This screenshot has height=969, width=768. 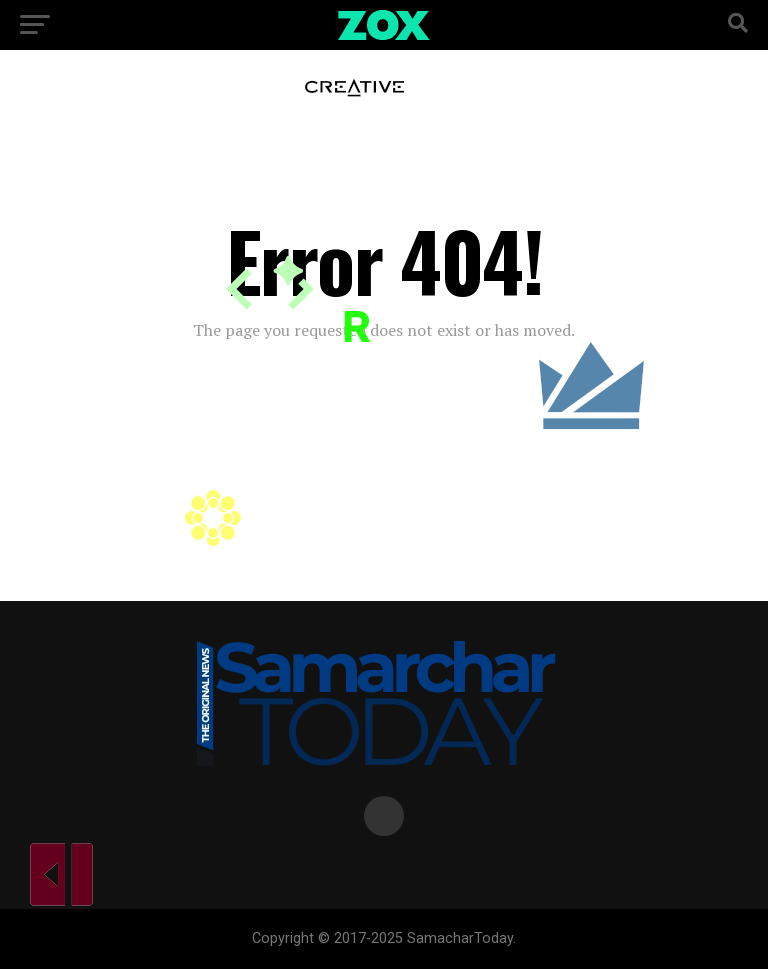 I want to click on open source framework (OSF) logo, so click(x=213, y=518).